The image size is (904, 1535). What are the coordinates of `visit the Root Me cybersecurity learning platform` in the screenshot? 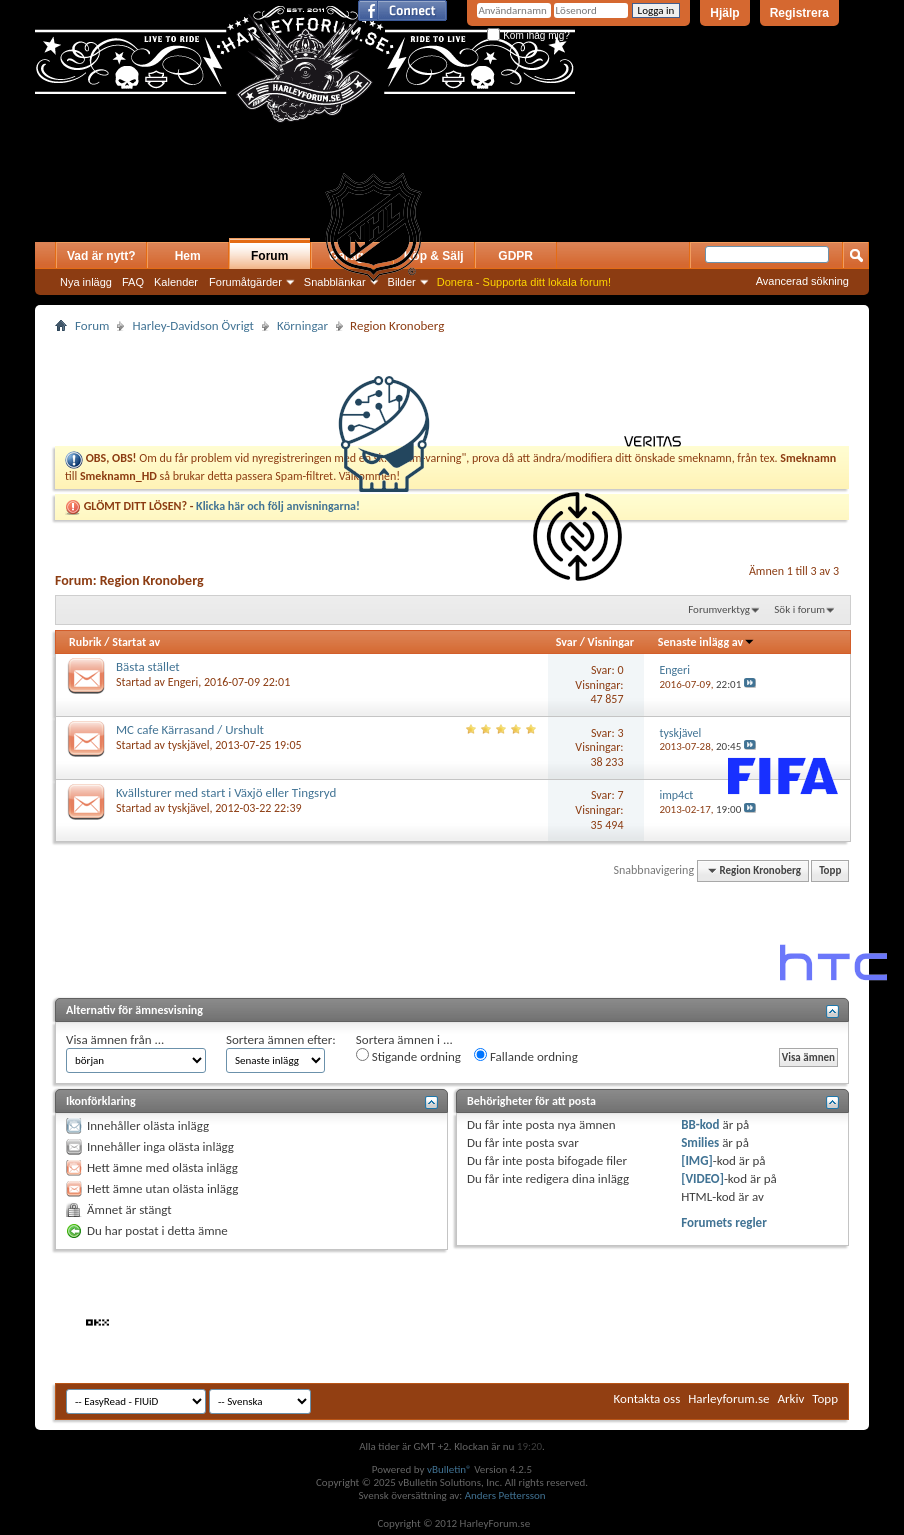 It's located at (384, 434).